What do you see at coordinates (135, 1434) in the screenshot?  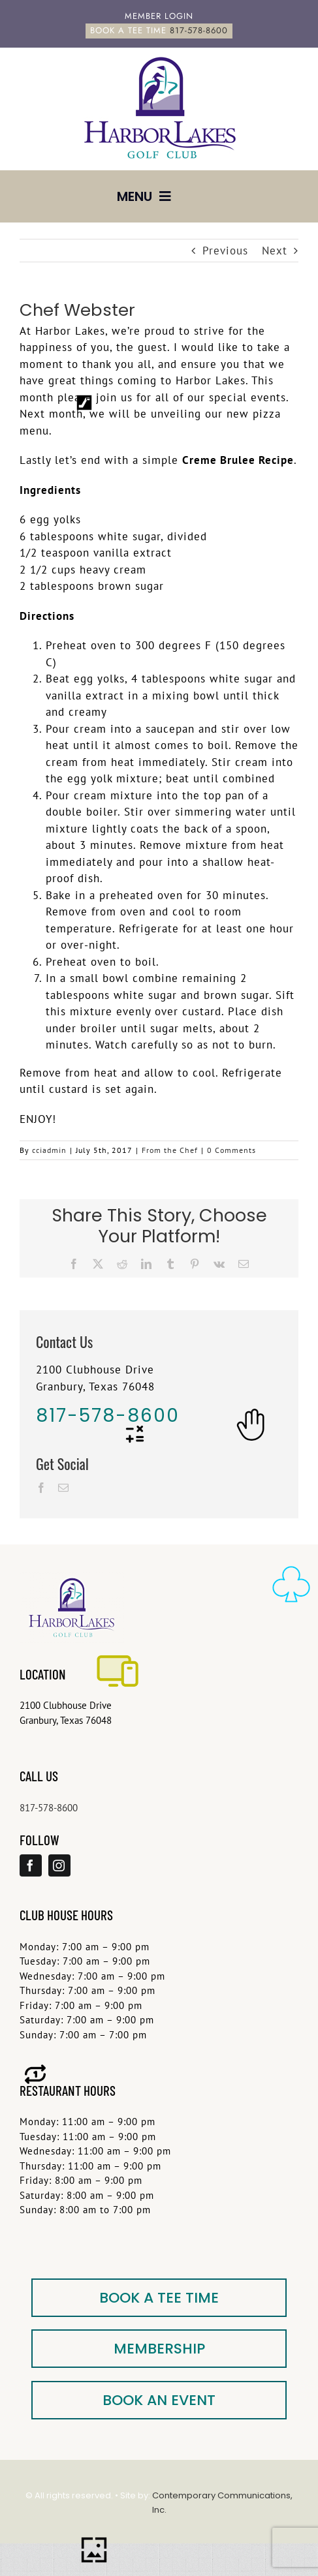 I see `open calculator` at bounding box center [135, 1434].